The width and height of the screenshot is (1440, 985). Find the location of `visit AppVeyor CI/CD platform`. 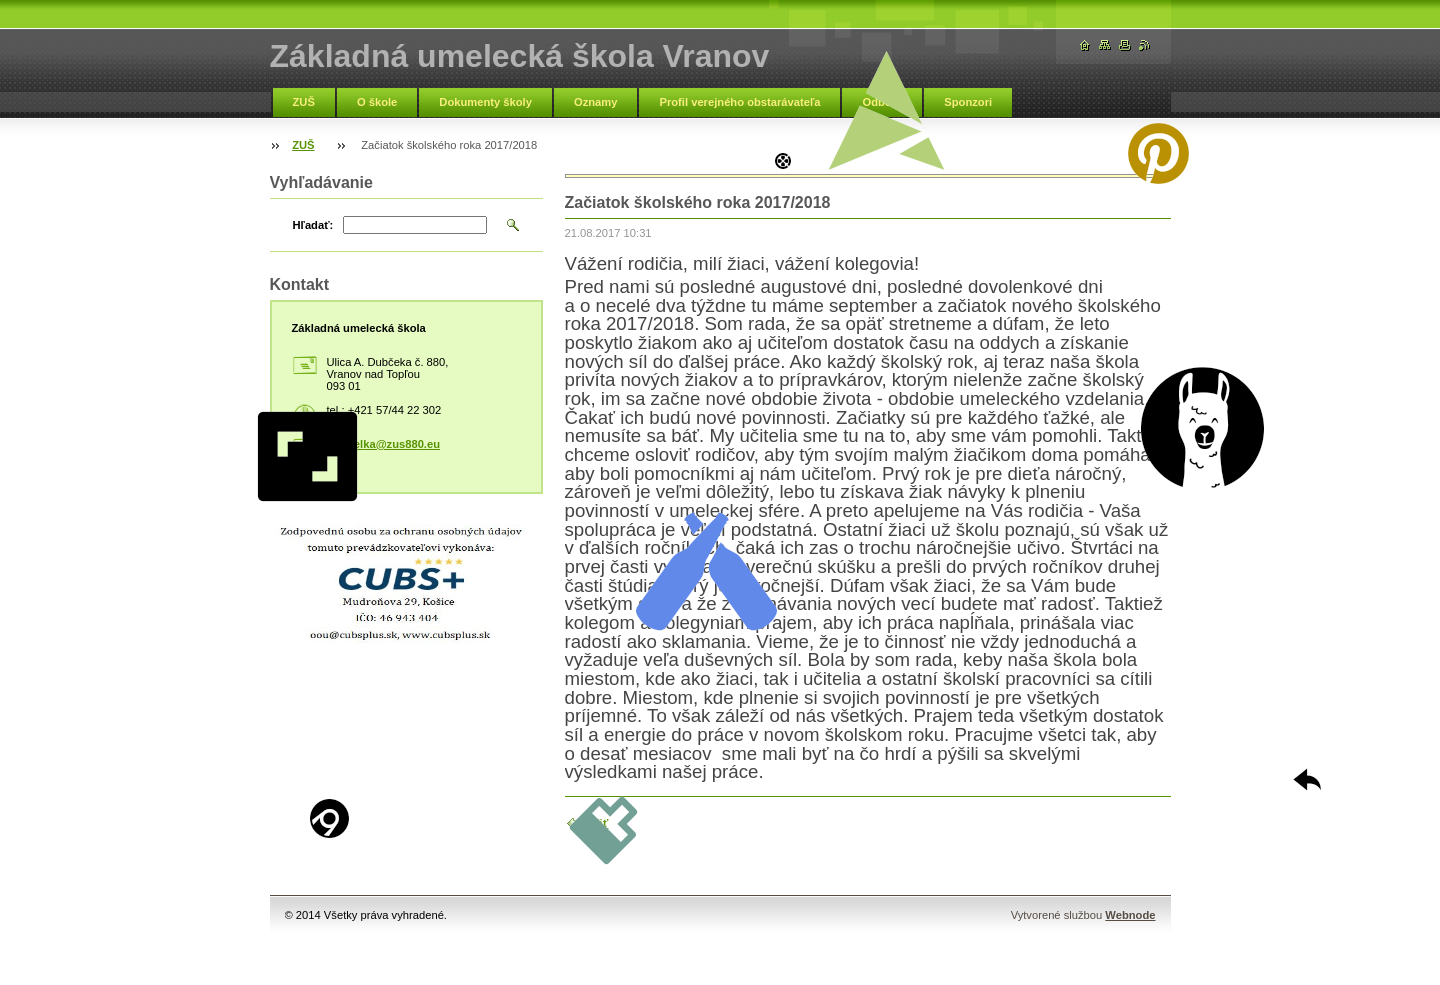

visit AppVeyor CI/CD platform is located at coordinates (329, 818).